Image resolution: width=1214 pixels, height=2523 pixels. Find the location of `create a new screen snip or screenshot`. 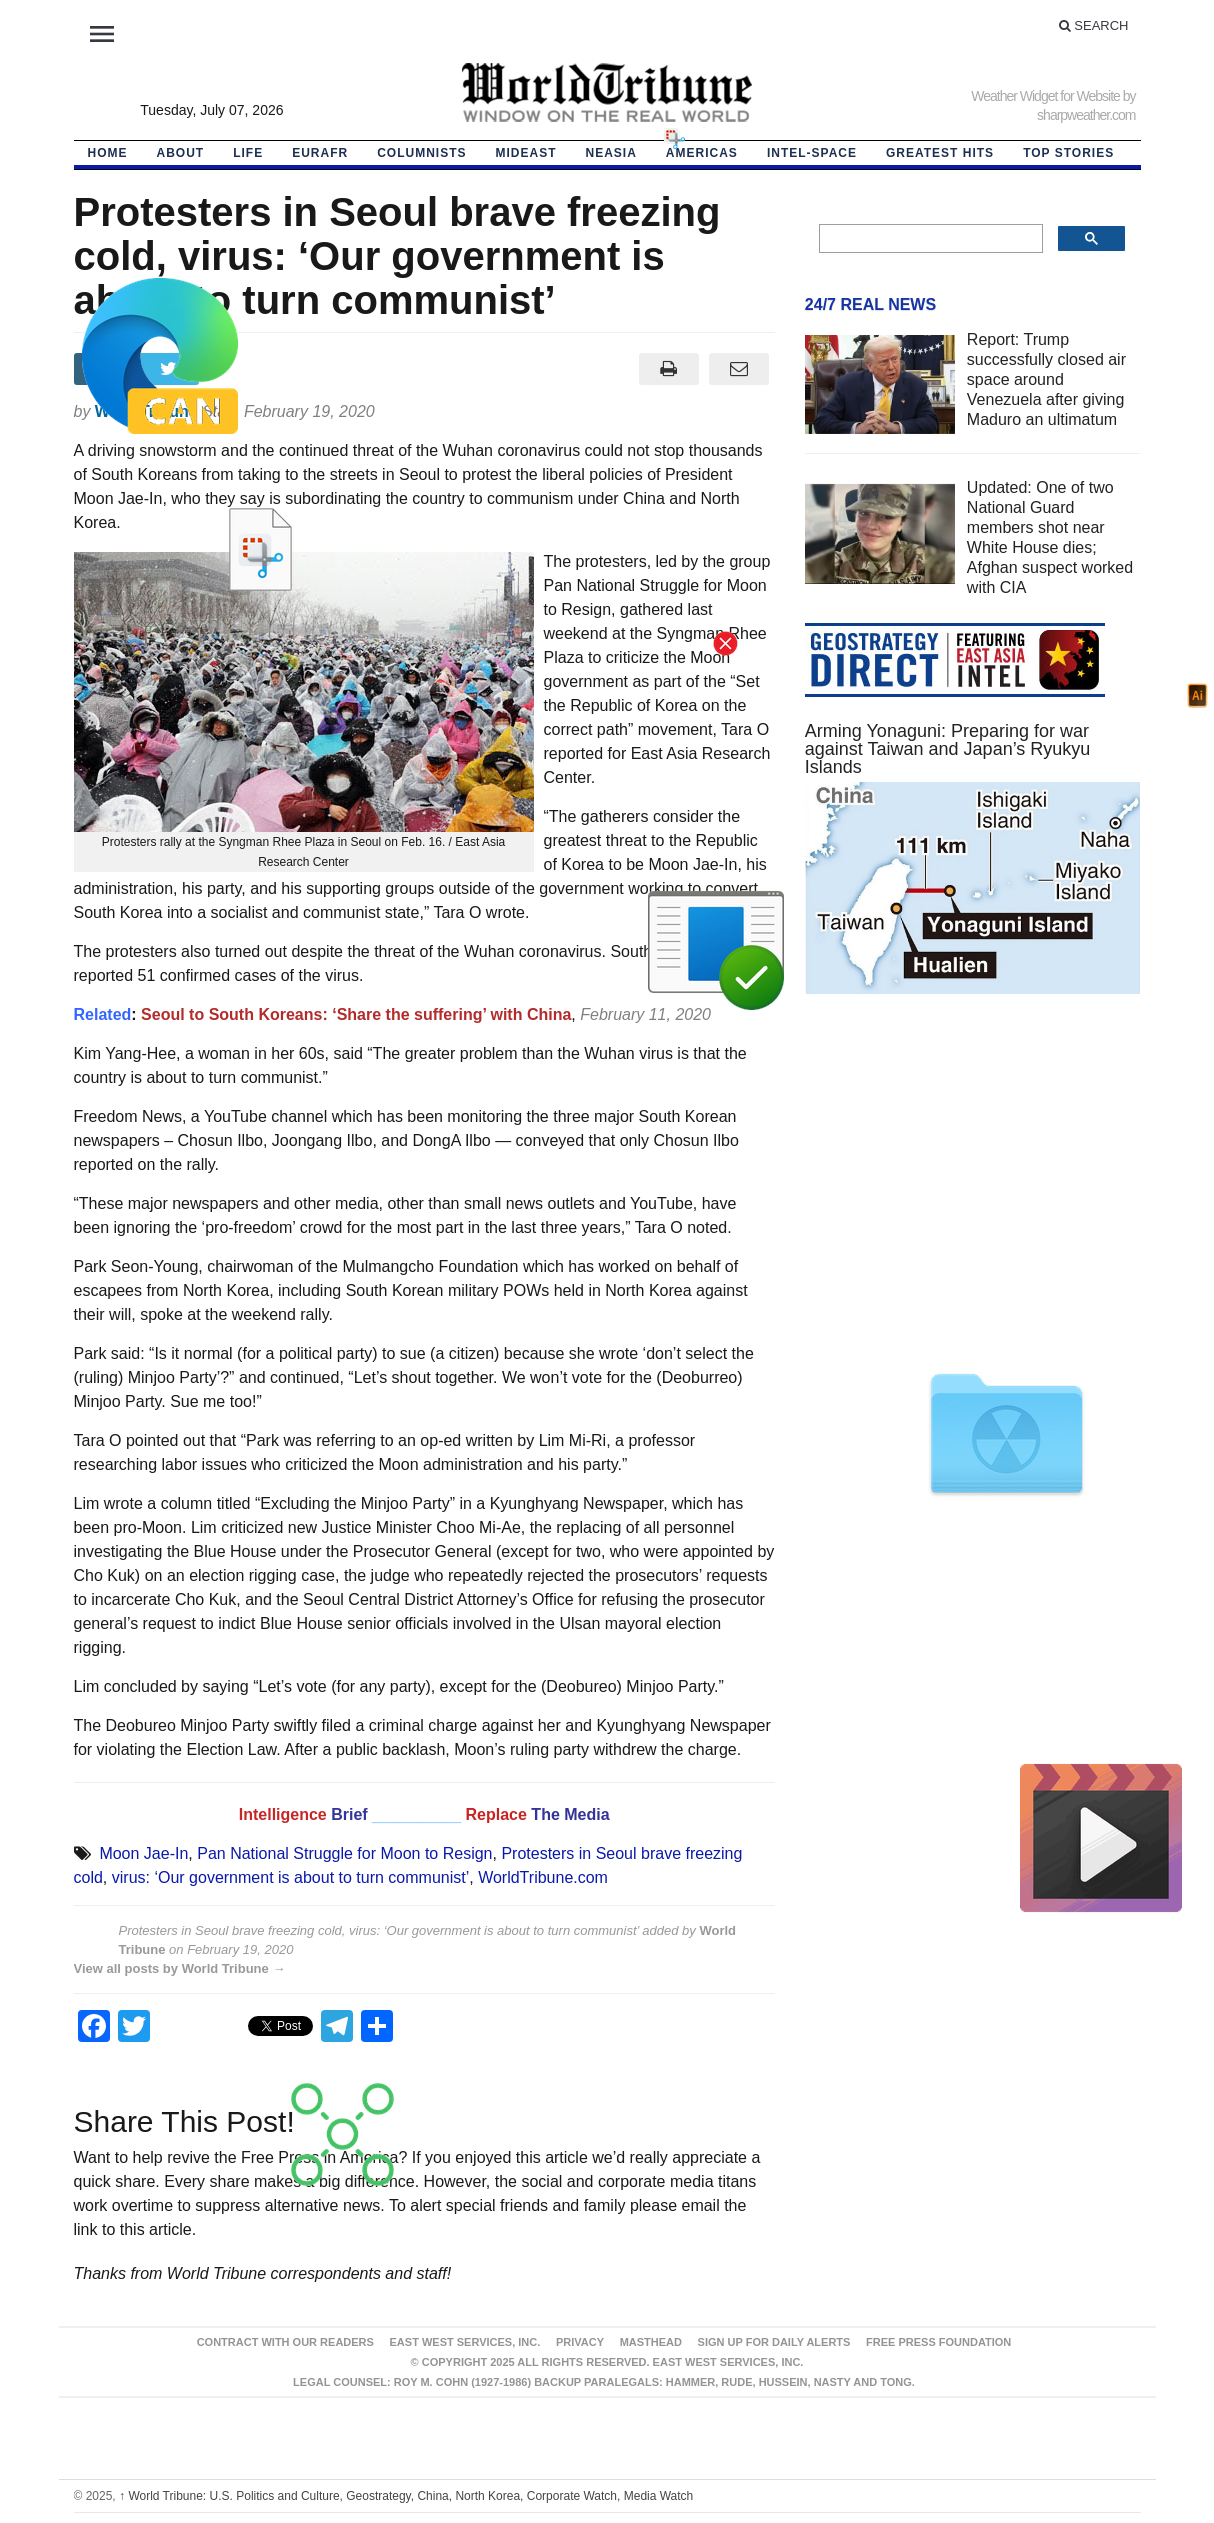

create a new screen snip or screenshot is located at coordinates (260, 549).